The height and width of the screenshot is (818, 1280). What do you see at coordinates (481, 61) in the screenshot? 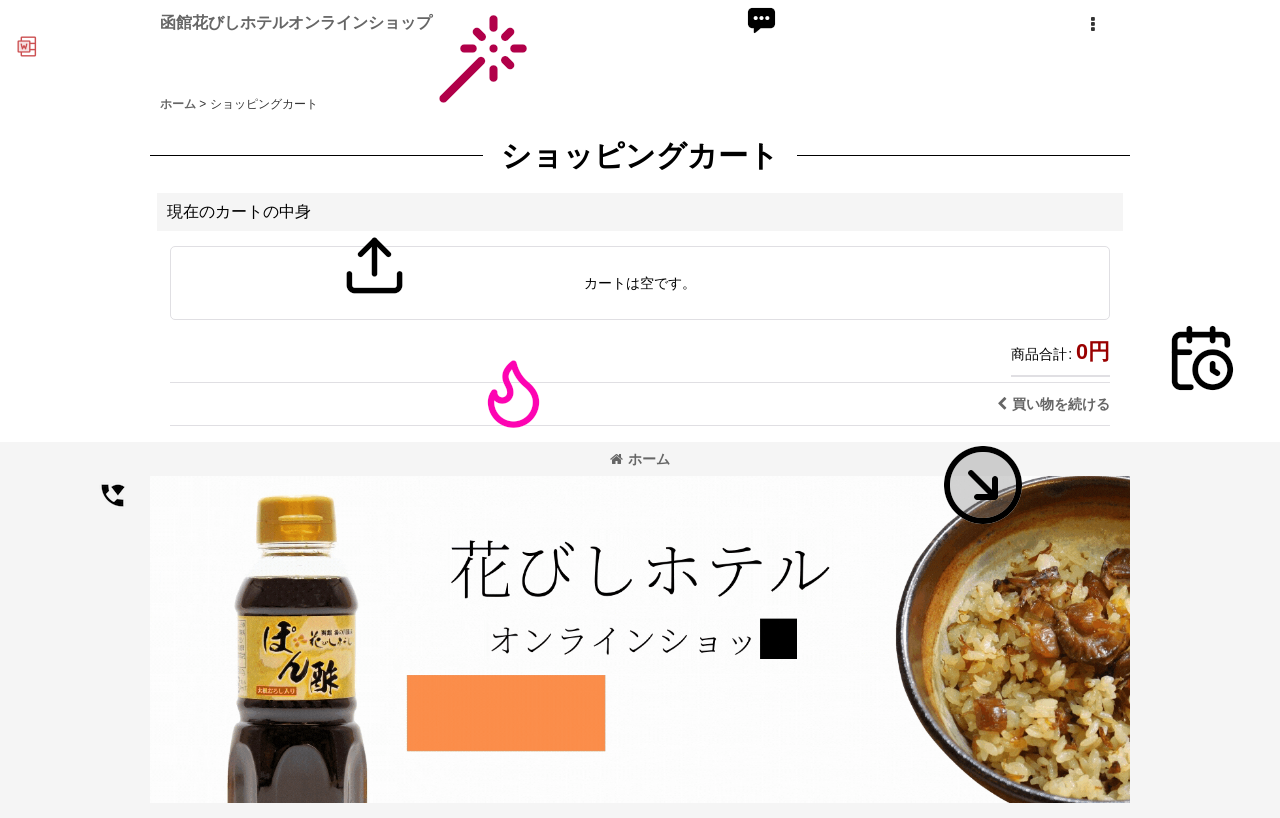
I see `apply magic or auto-enhance effects` at bounding box center [481, 61].